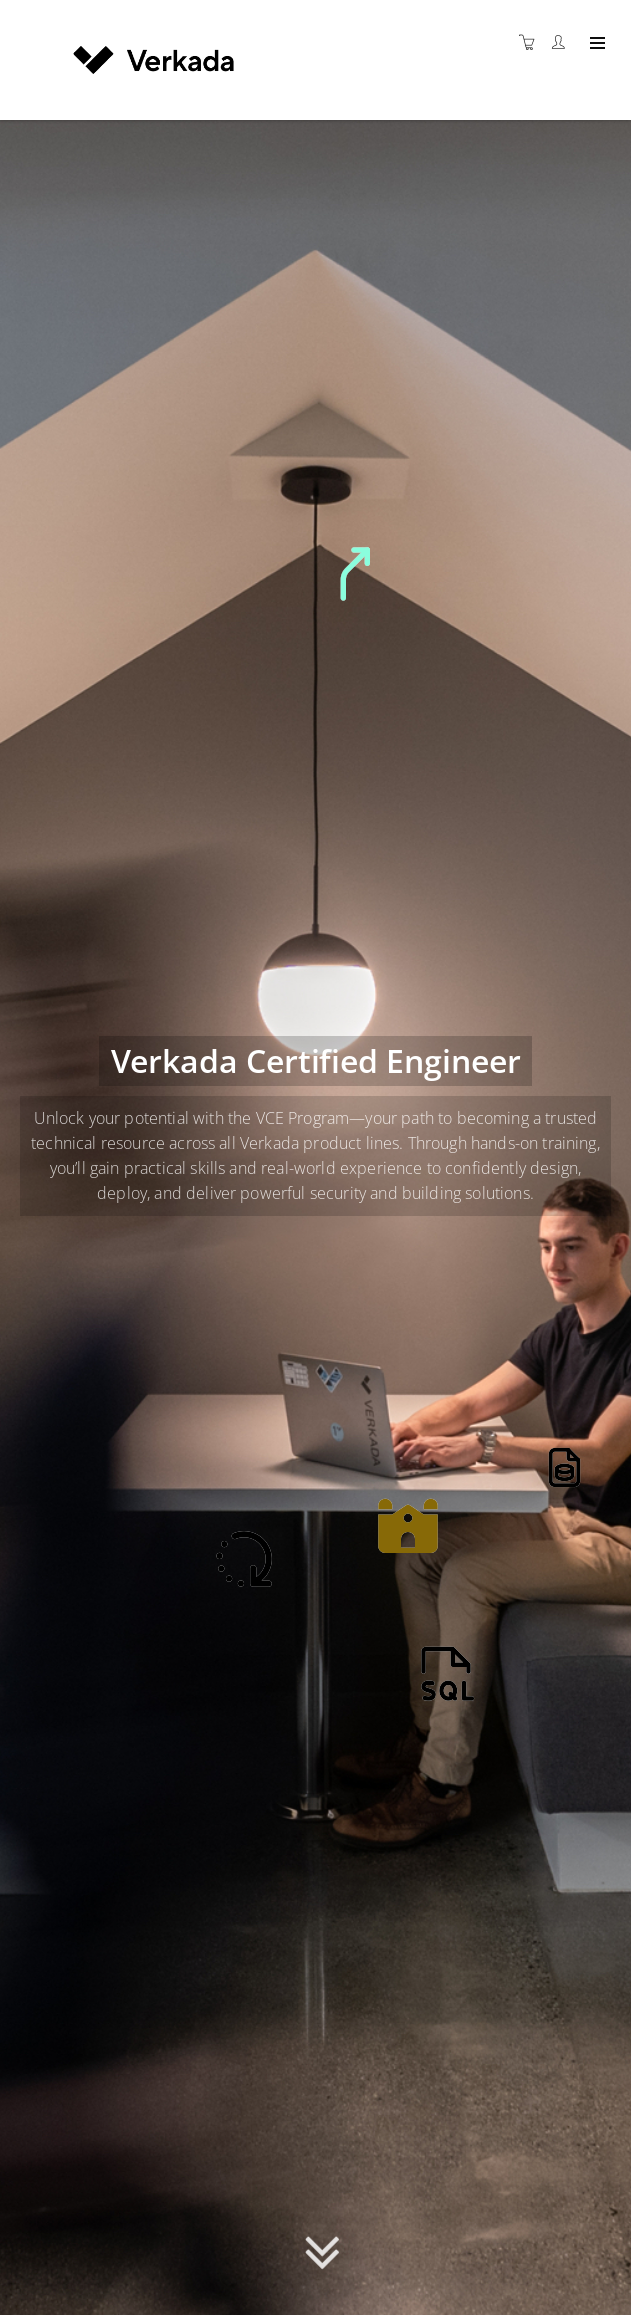  What do you see at coordinates (564, 1467) in the screenshot?
I see `access database file` at bounding box center [564, 1467].